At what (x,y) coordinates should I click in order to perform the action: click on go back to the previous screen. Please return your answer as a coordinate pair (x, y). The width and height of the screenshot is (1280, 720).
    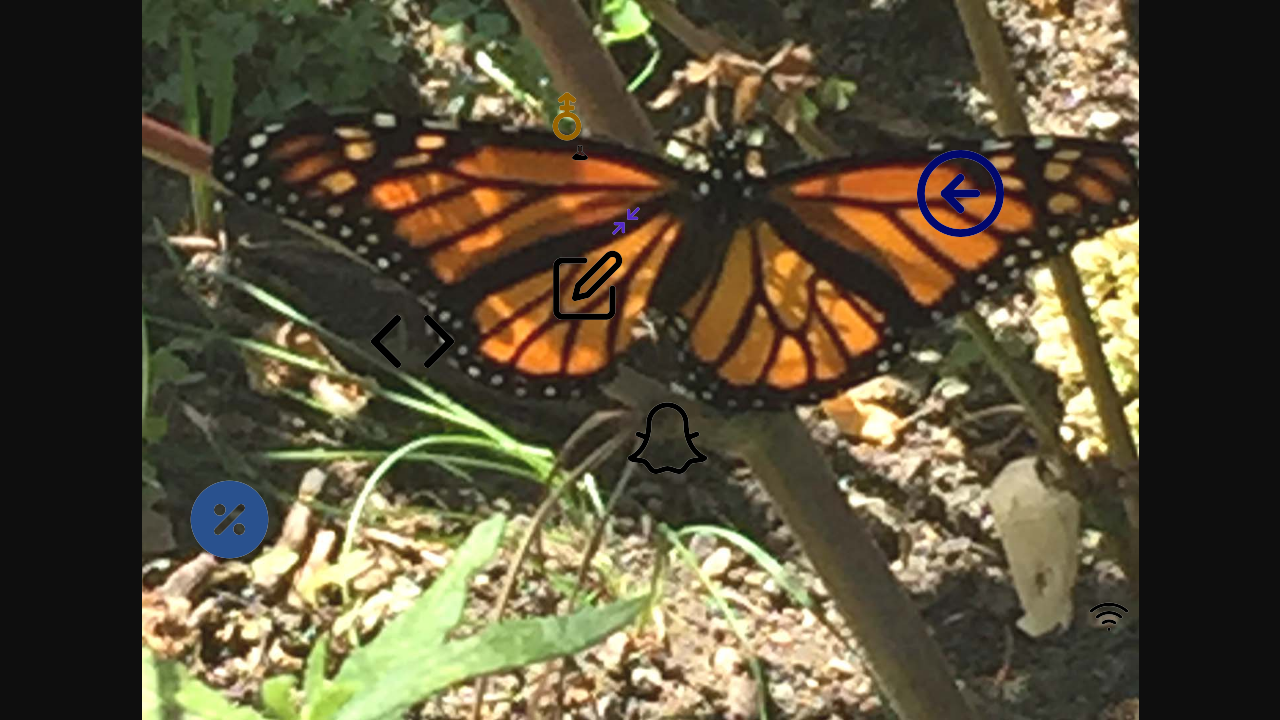
    Looking at the image, I should click on (960, 193).